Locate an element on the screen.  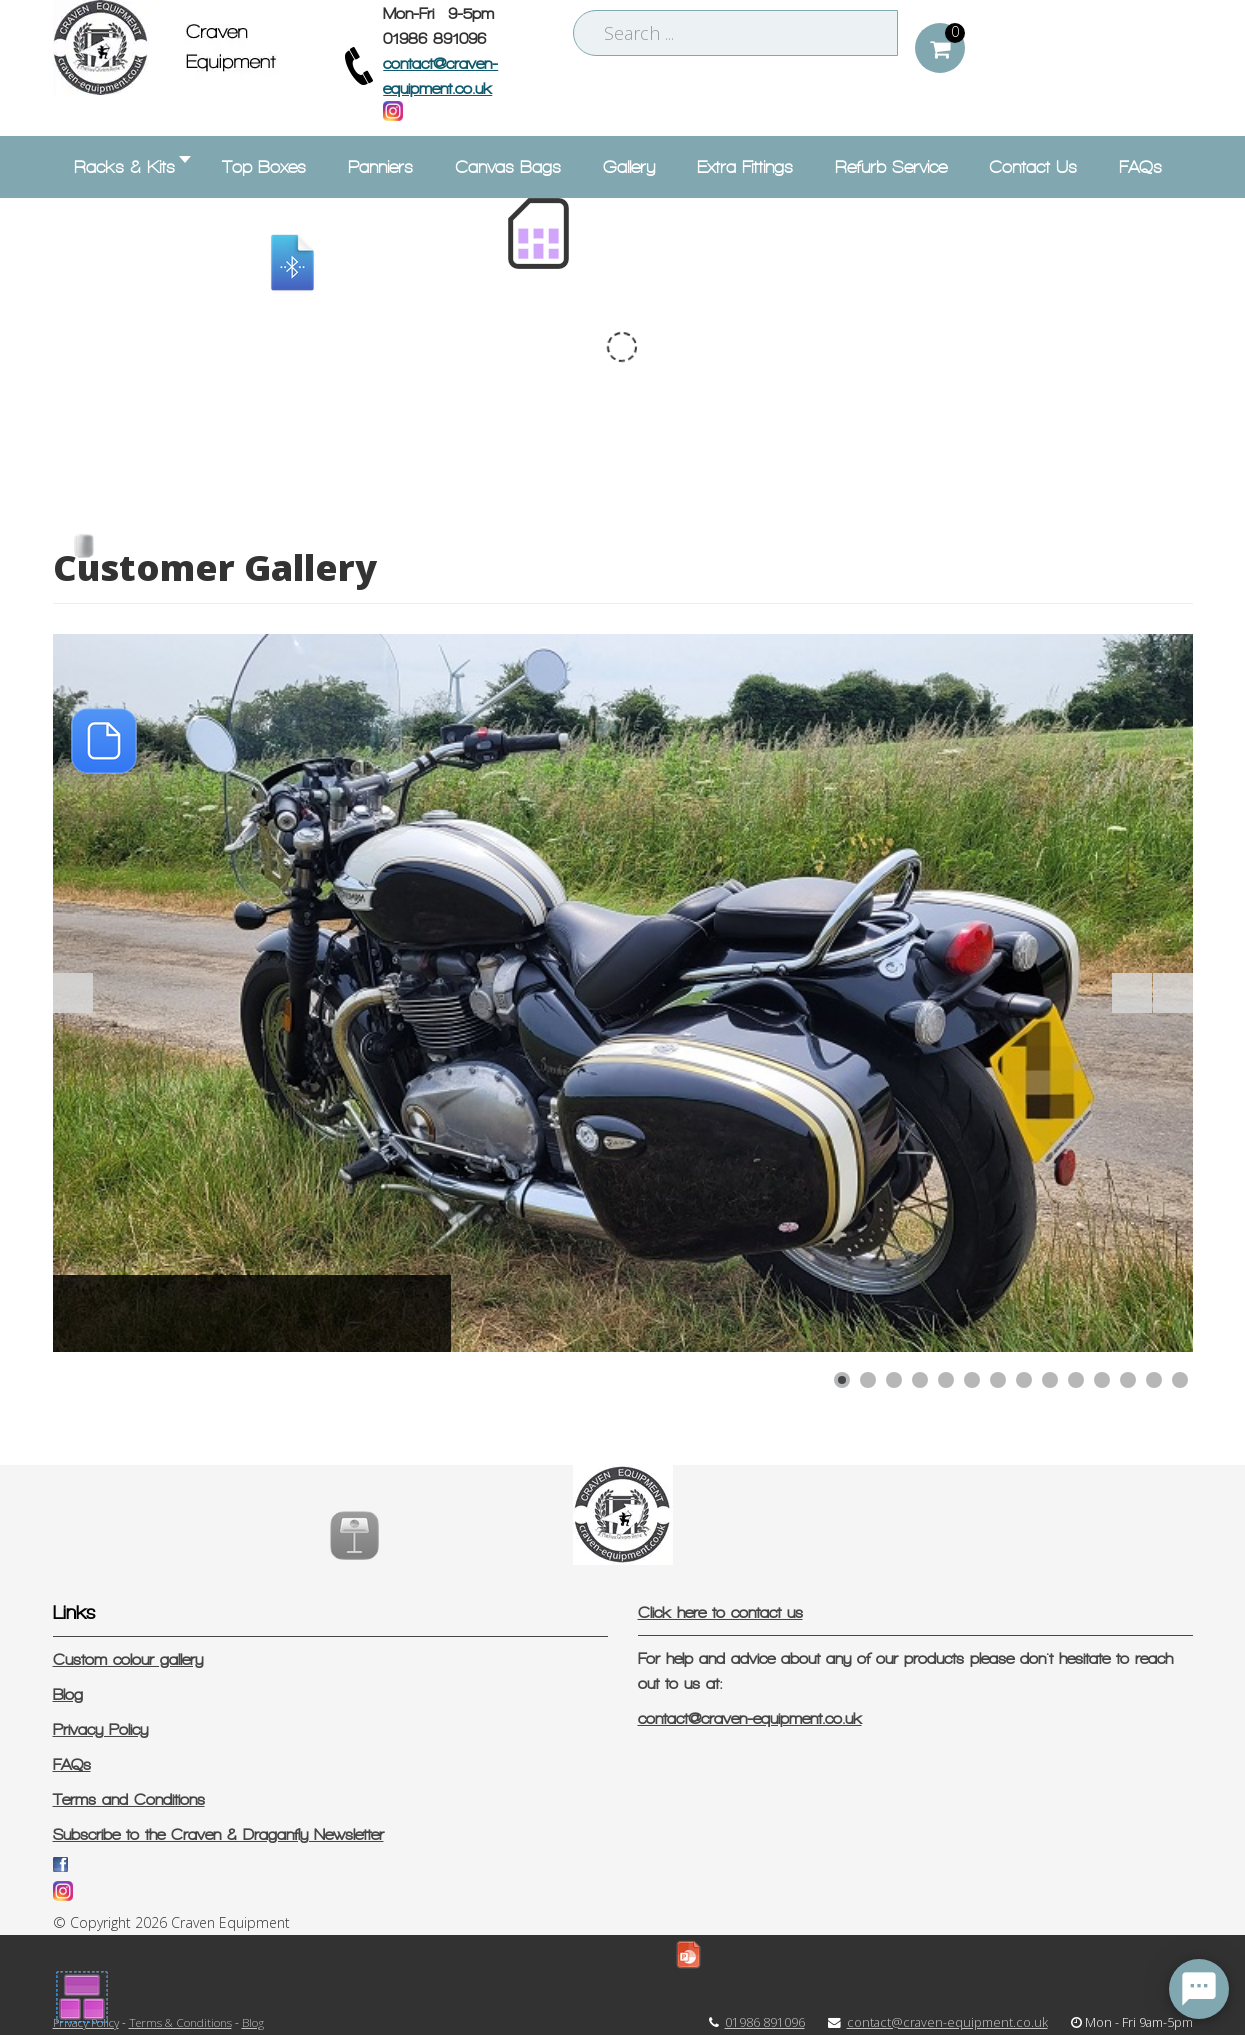
open document preferences is located at coordinates (104, 742).